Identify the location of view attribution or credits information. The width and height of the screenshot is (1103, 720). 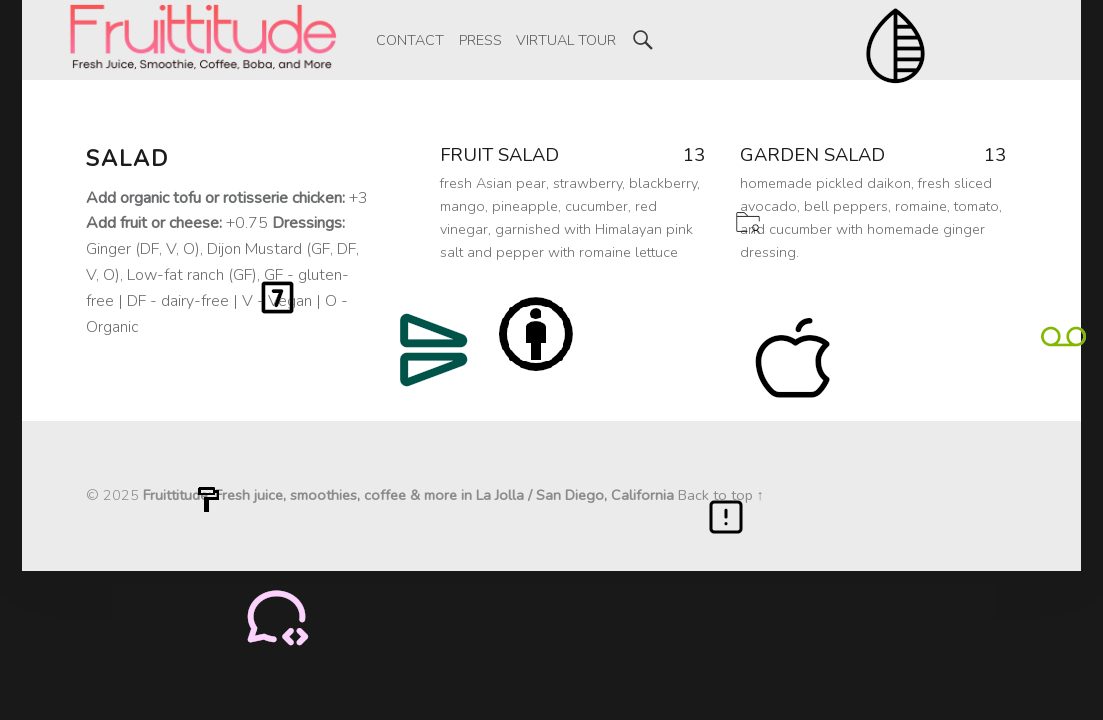
(536, 334).